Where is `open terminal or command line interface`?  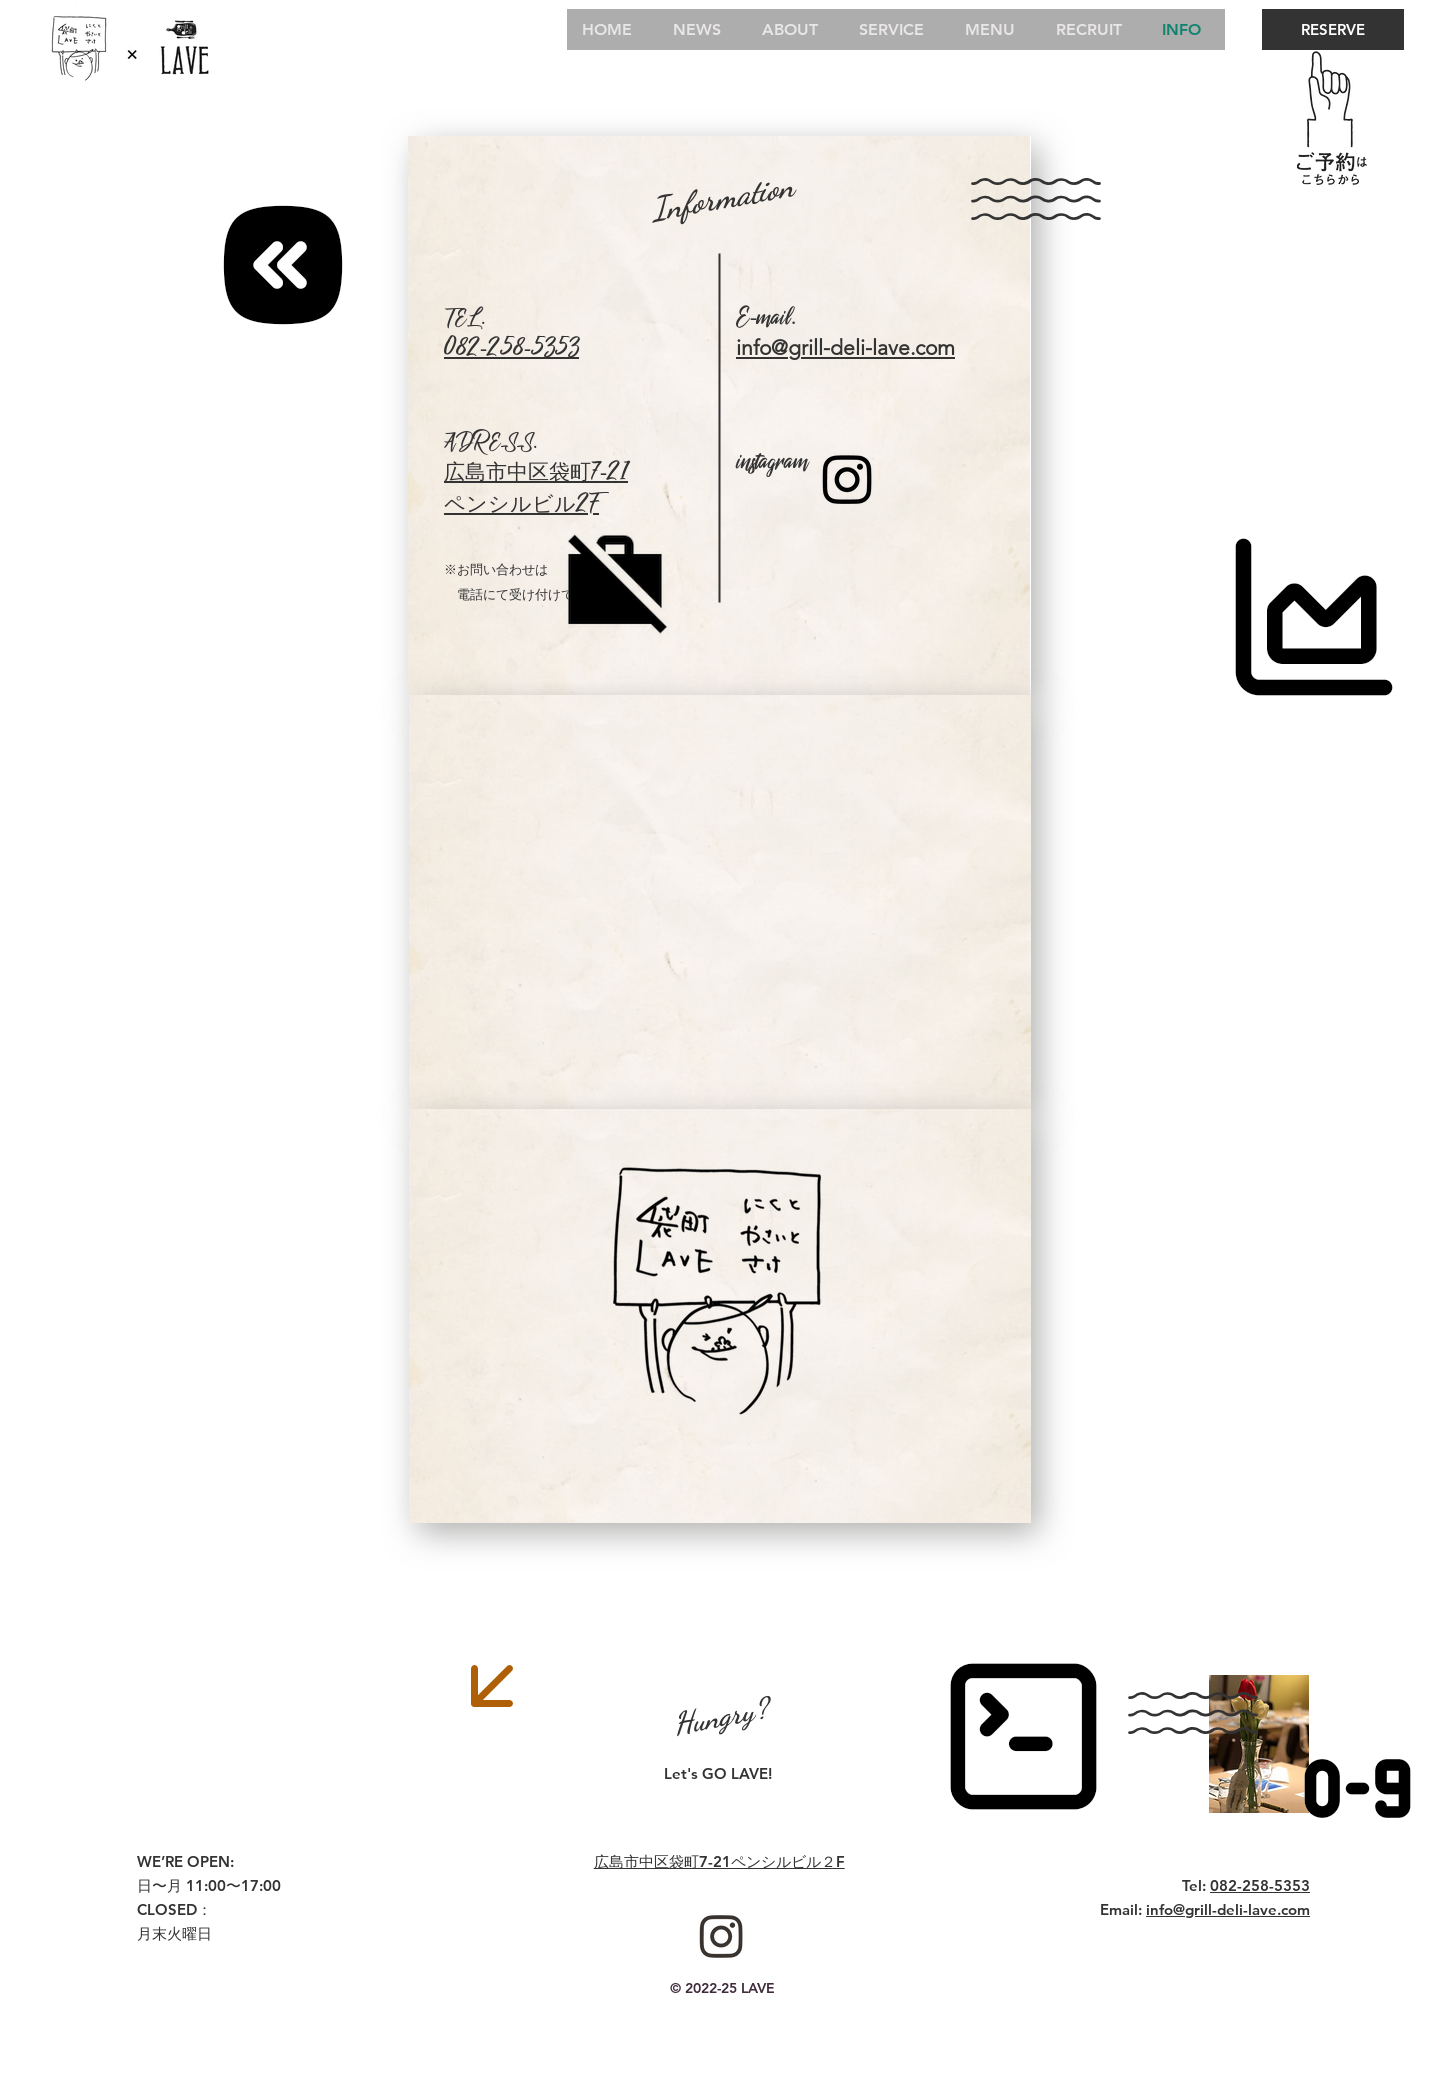
open terminal or command line interface is located at coordinates (1023, 1736).